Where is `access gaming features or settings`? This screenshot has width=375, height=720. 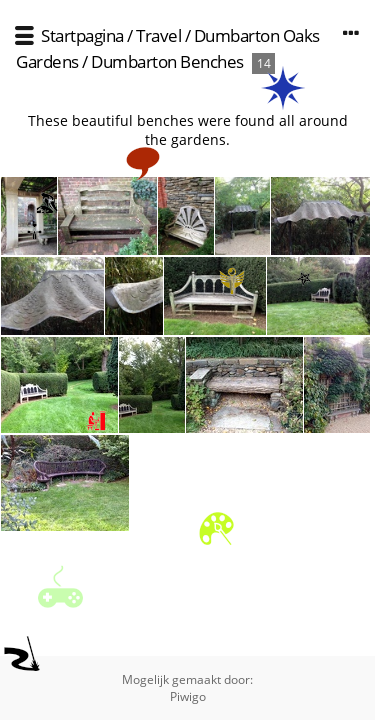
access gaming features or settings is located at coordinates (60, 588).